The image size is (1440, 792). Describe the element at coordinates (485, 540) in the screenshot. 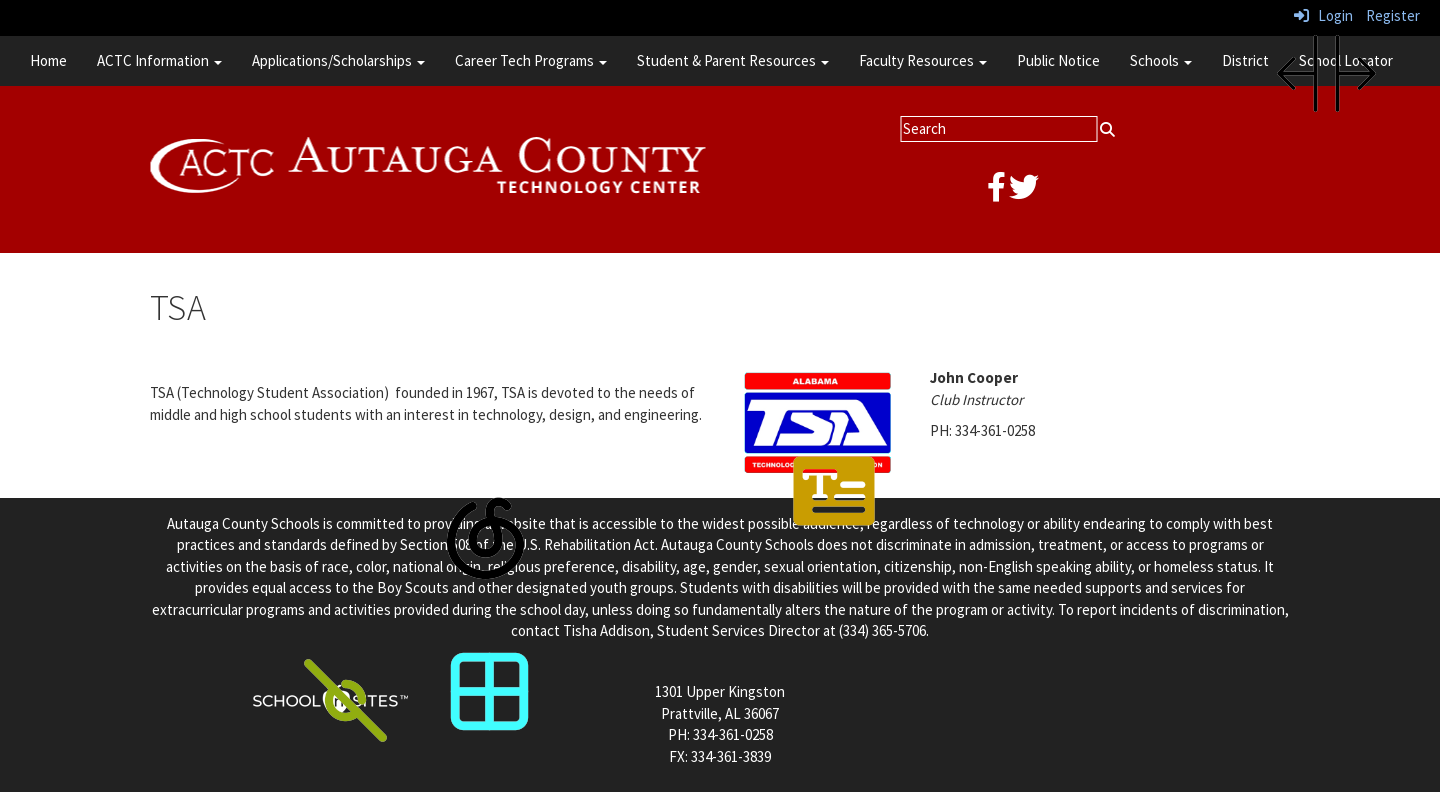

I see `open NetEase Music app` at that location.